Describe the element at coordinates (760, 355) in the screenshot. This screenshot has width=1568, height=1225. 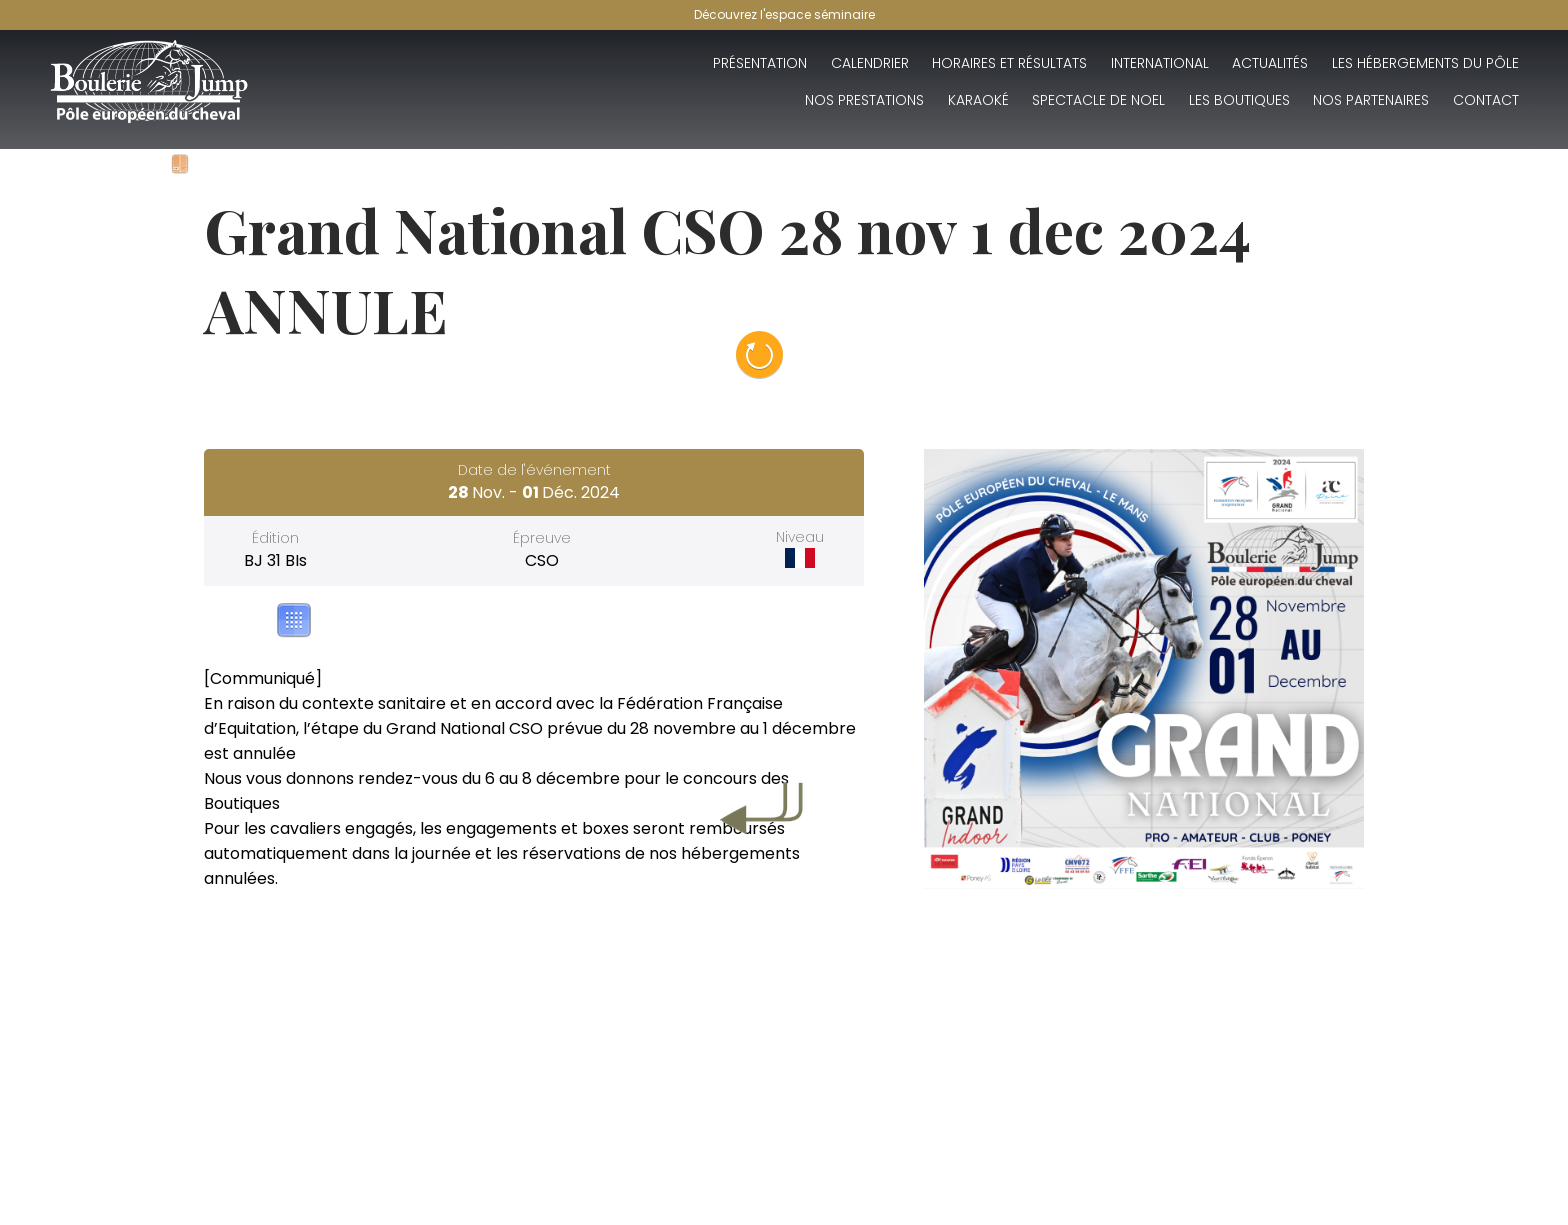
I see `restart the system` at that location.